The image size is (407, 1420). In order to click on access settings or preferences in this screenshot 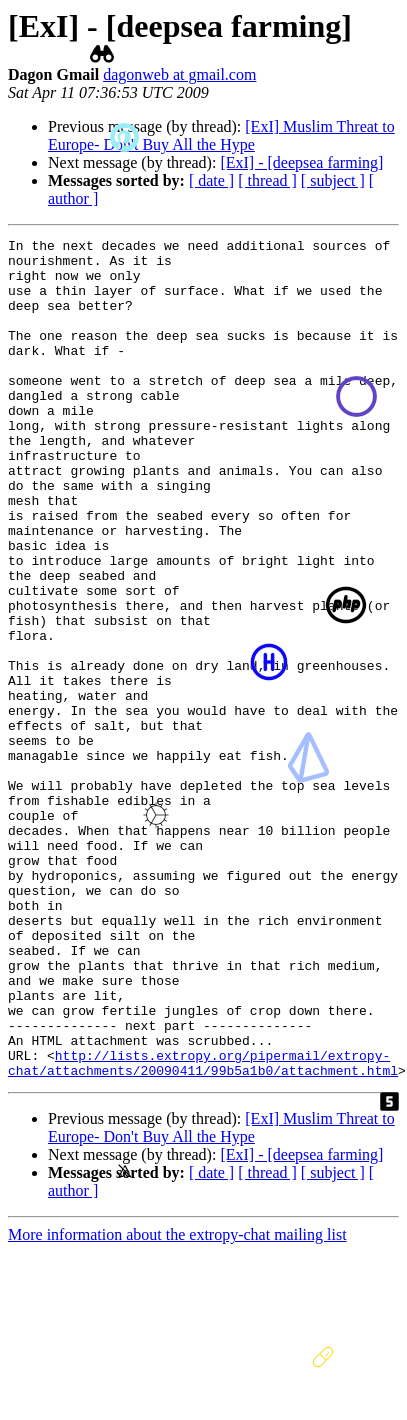, I will do `click(156, 815)`.